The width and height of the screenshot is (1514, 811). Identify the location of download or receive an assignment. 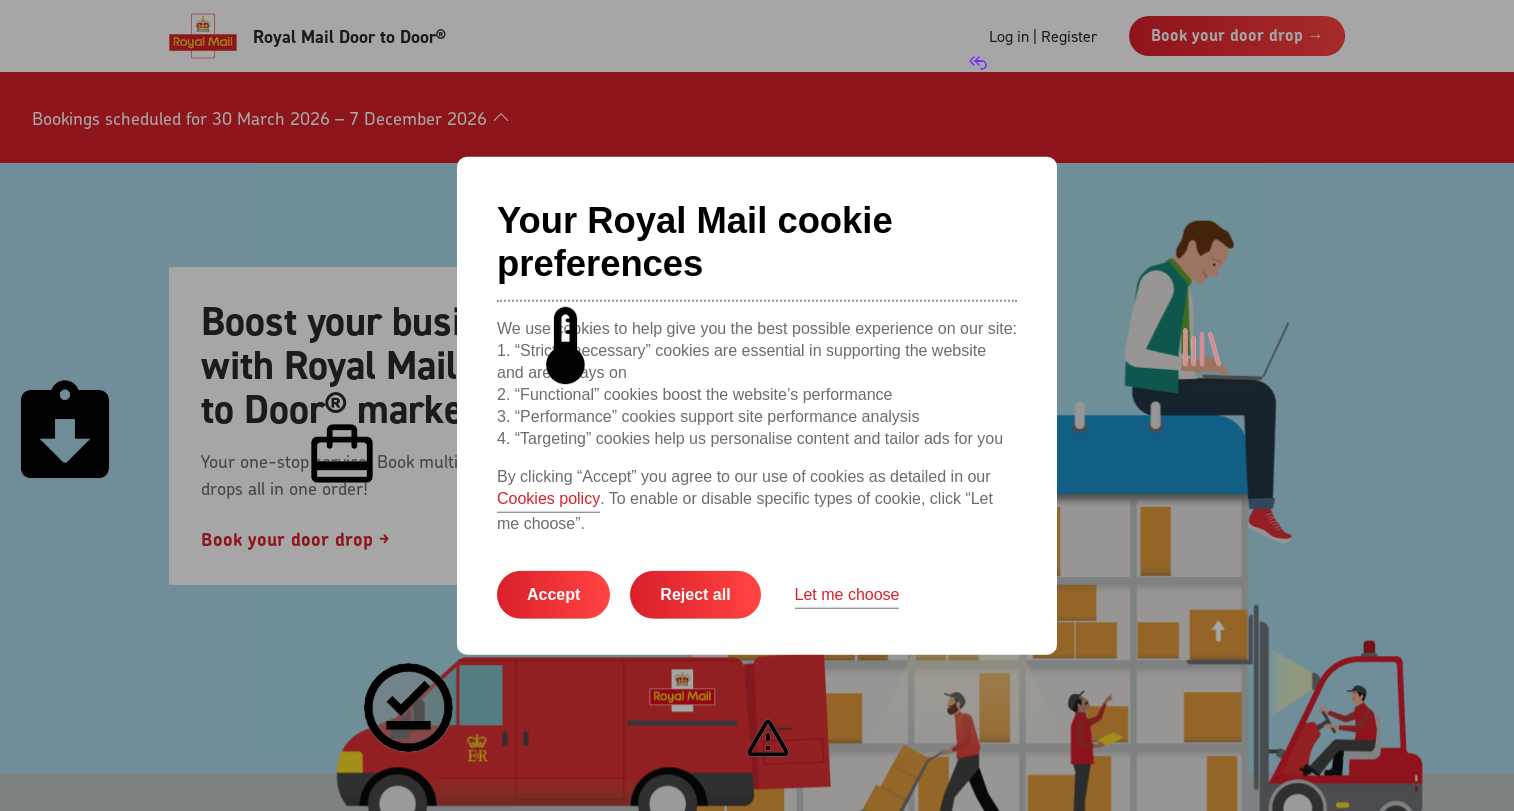
(65, 434).